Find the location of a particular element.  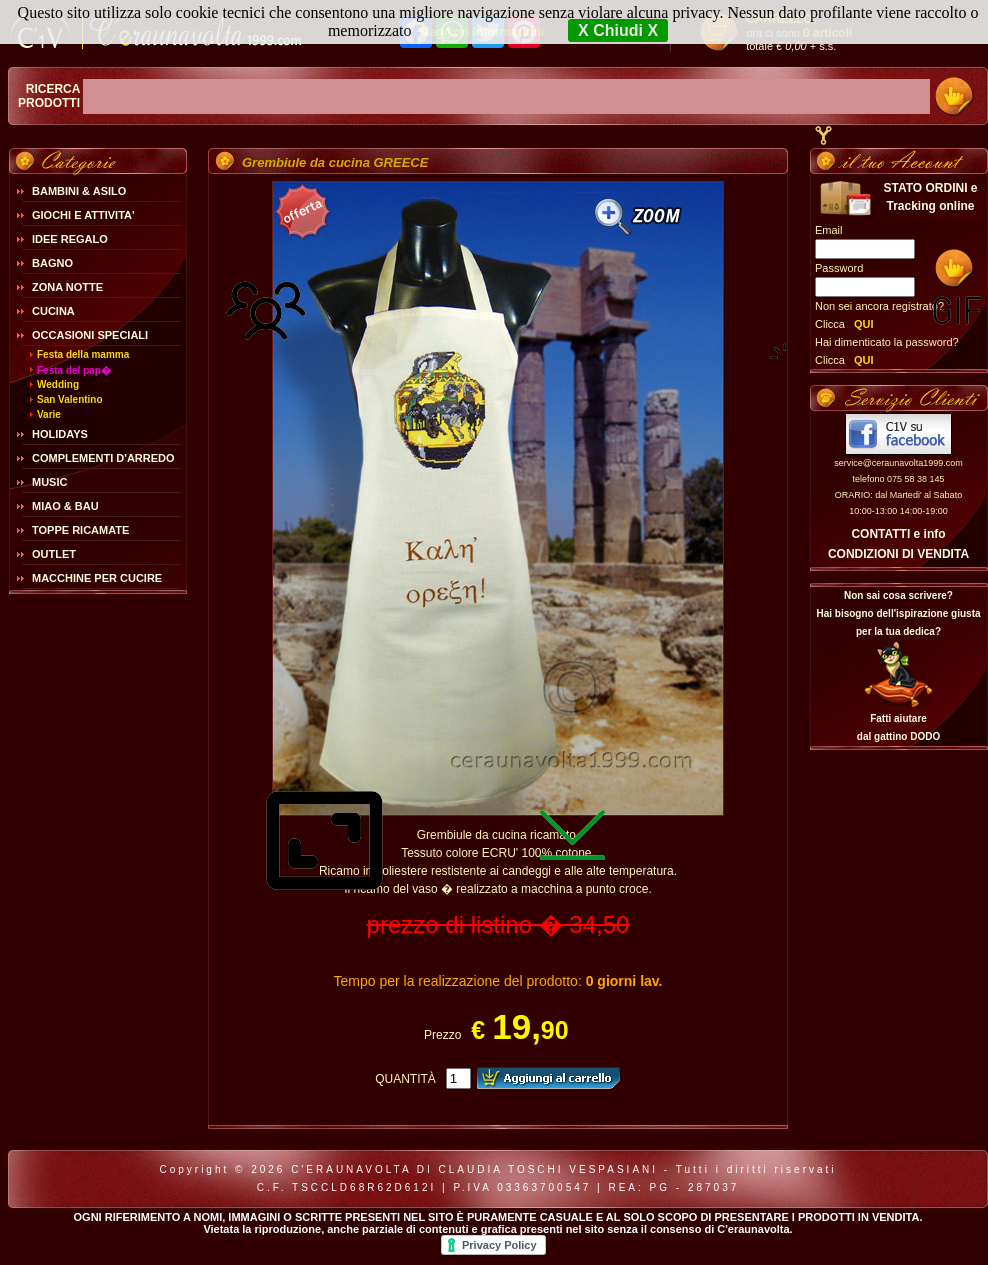

loading content in progress is located at coordinates (784, 357).